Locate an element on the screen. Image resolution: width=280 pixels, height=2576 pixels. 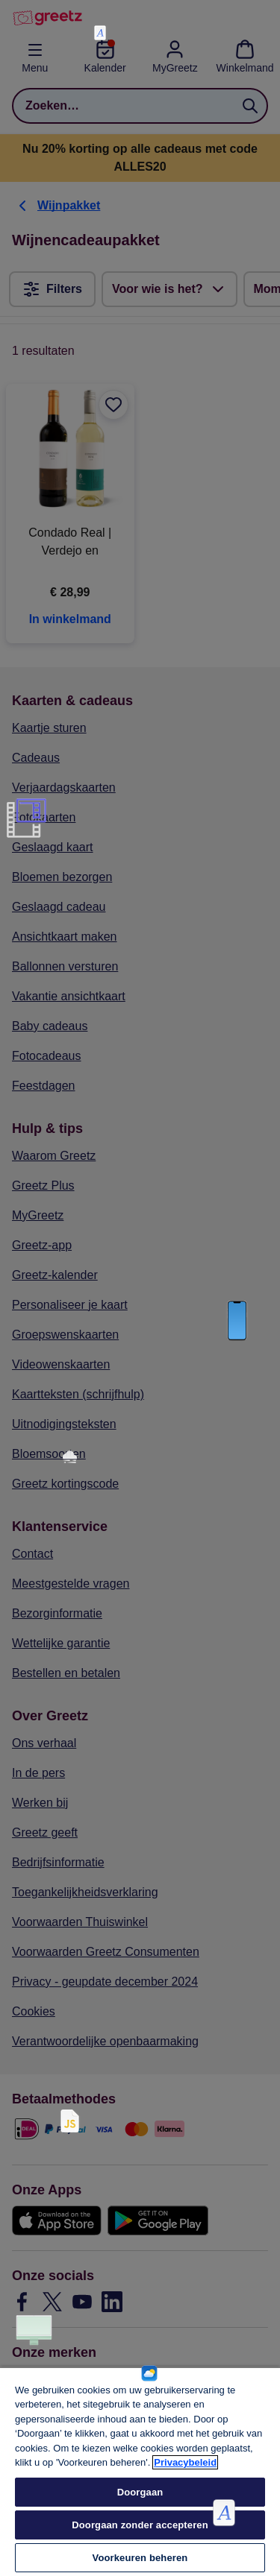
indicates foggy weather conditions is located at coordinates (69, 1456).